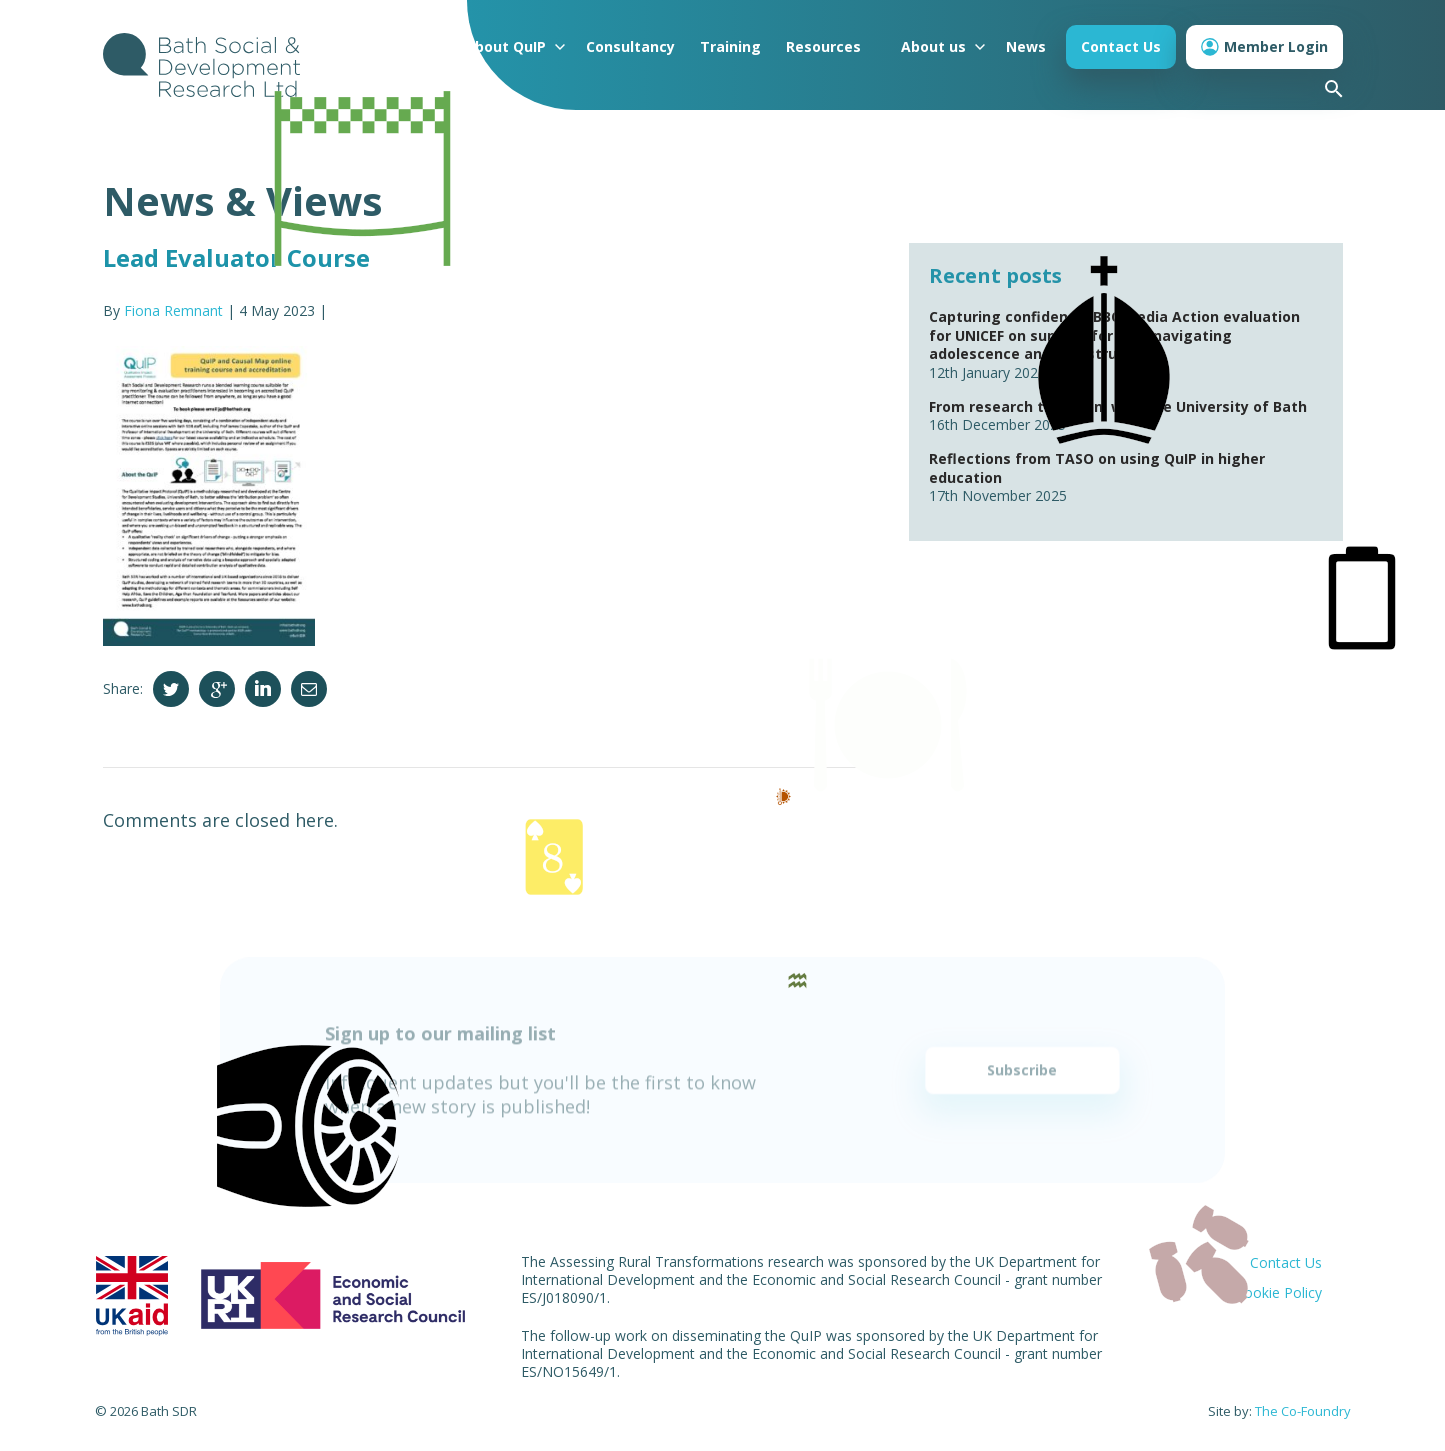 Image resolution: width=1445 pixels, height=1451 pixels. What do you see at coordinates (888, 725) in the screenshot?
I see `view meal or dining options` at bounding box center [888, 725].